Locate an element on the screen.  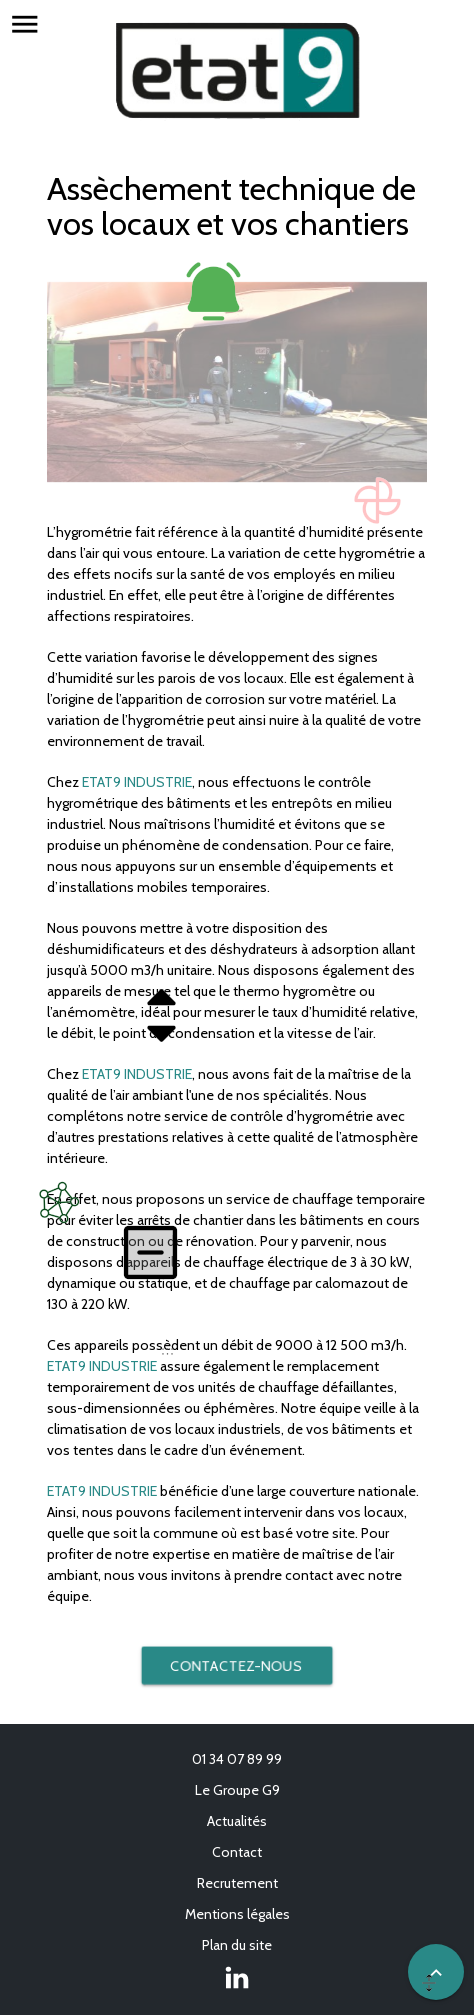
expand content vertically is located at coordinates (429, 1983).